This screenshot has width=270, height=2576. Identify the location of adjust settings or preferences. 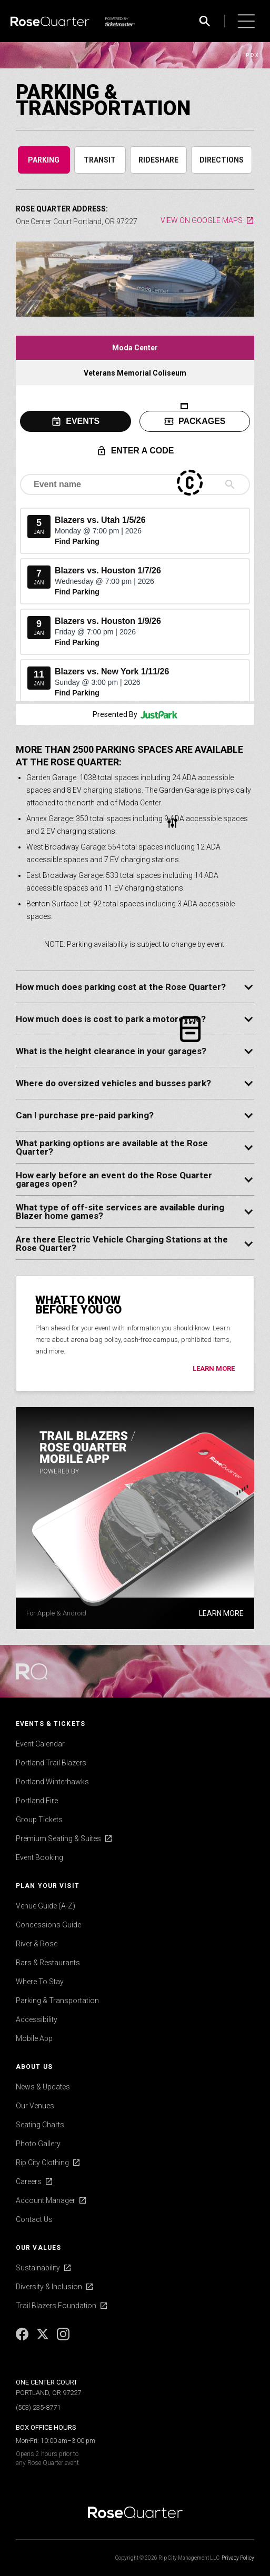
(172, 823).